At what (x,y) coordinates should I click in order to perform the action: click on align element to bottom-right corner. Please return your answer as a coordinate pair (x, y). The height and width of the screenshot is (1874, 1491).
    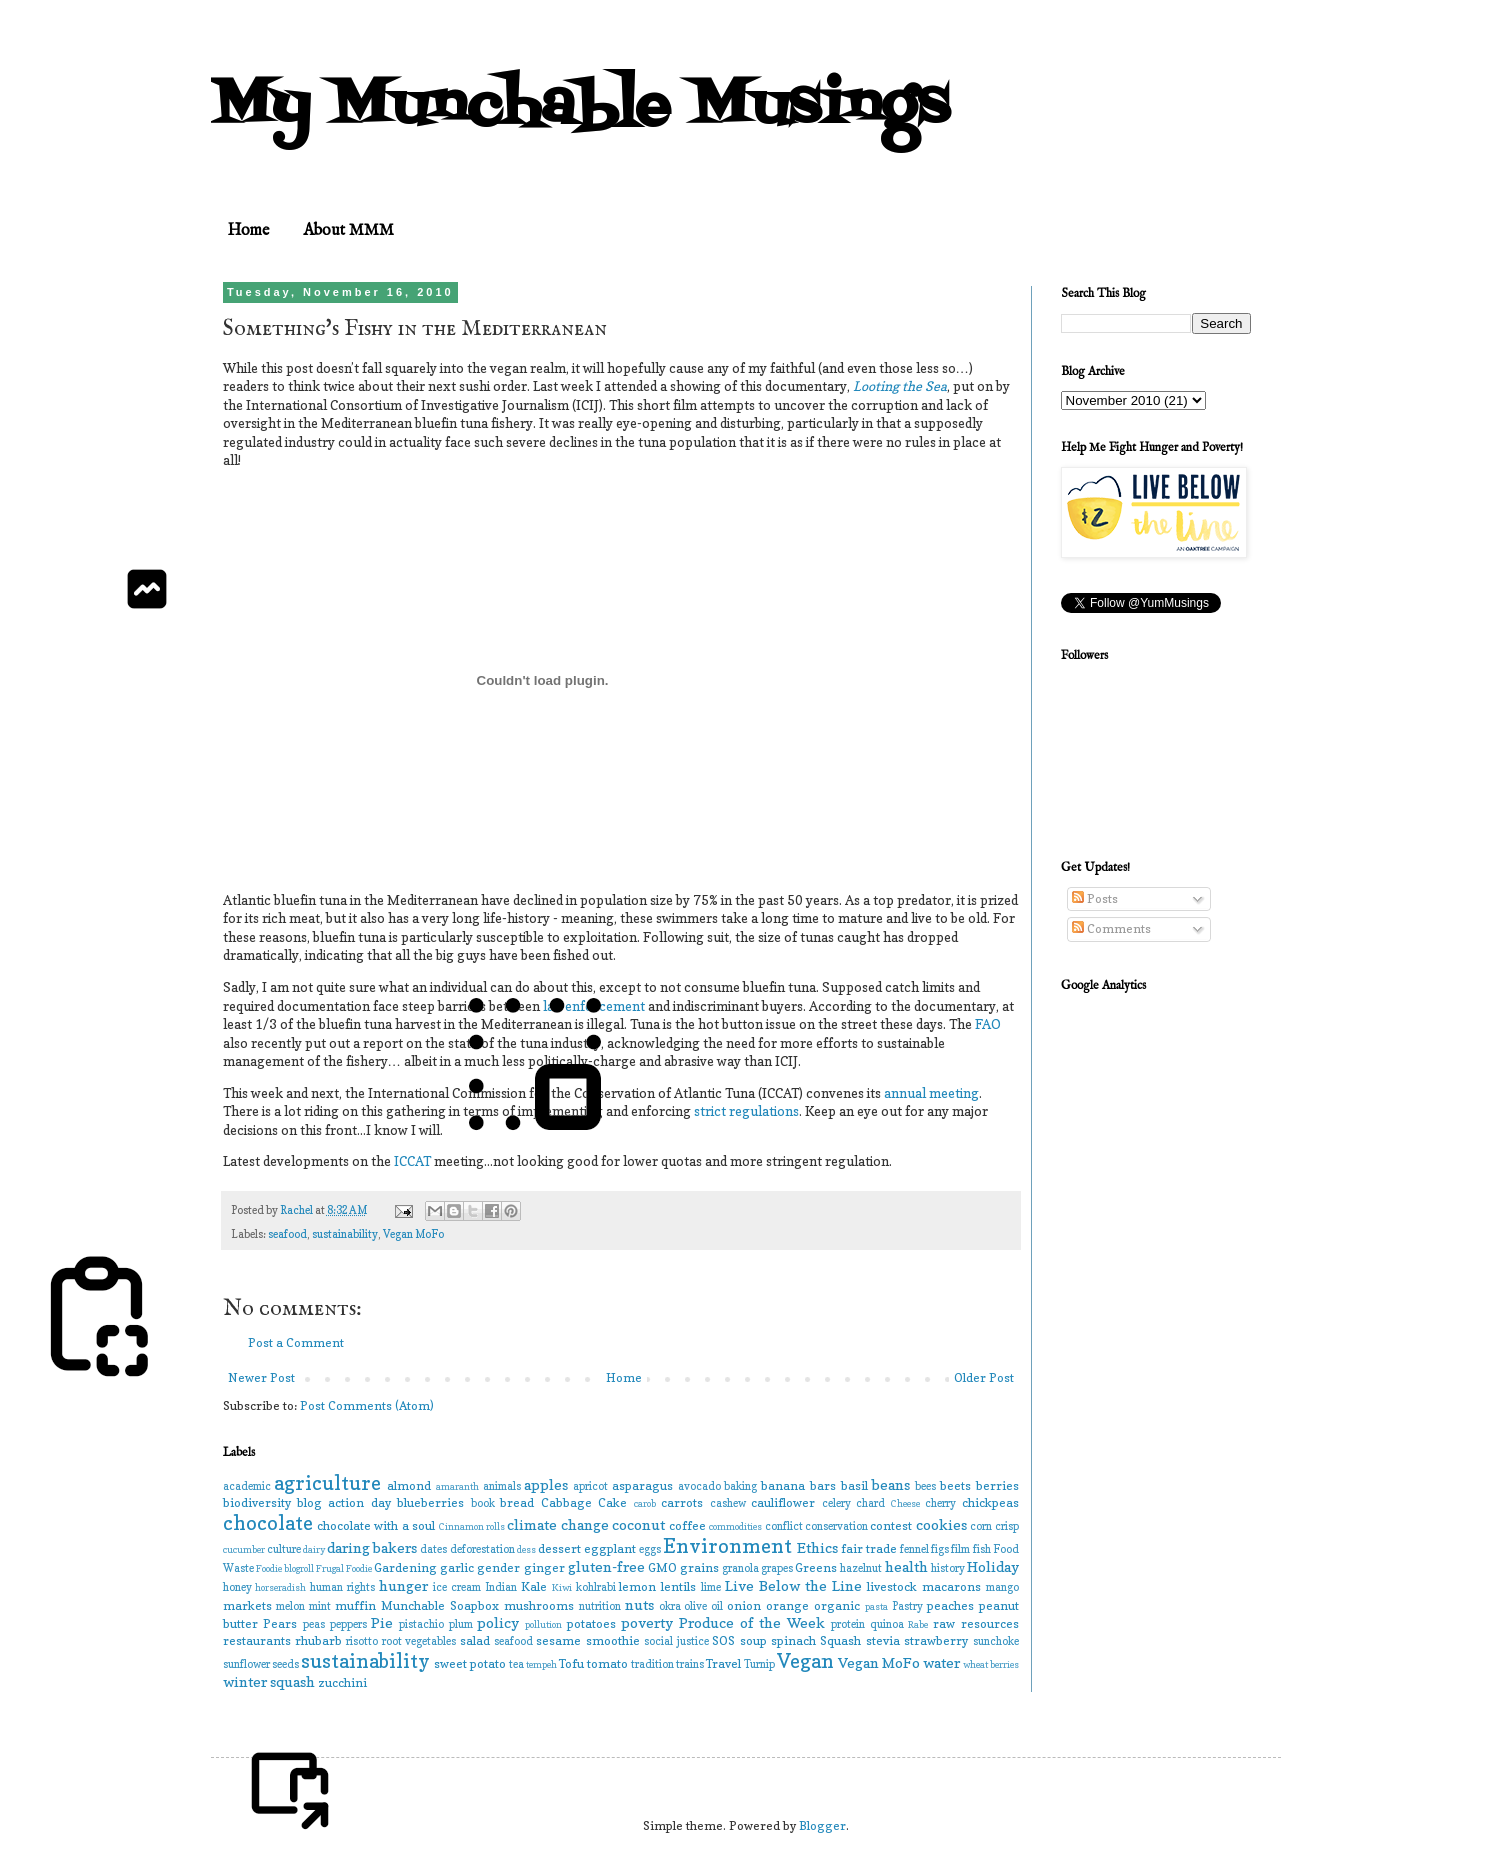
    Looking at the image, I should click on (535, 1064).